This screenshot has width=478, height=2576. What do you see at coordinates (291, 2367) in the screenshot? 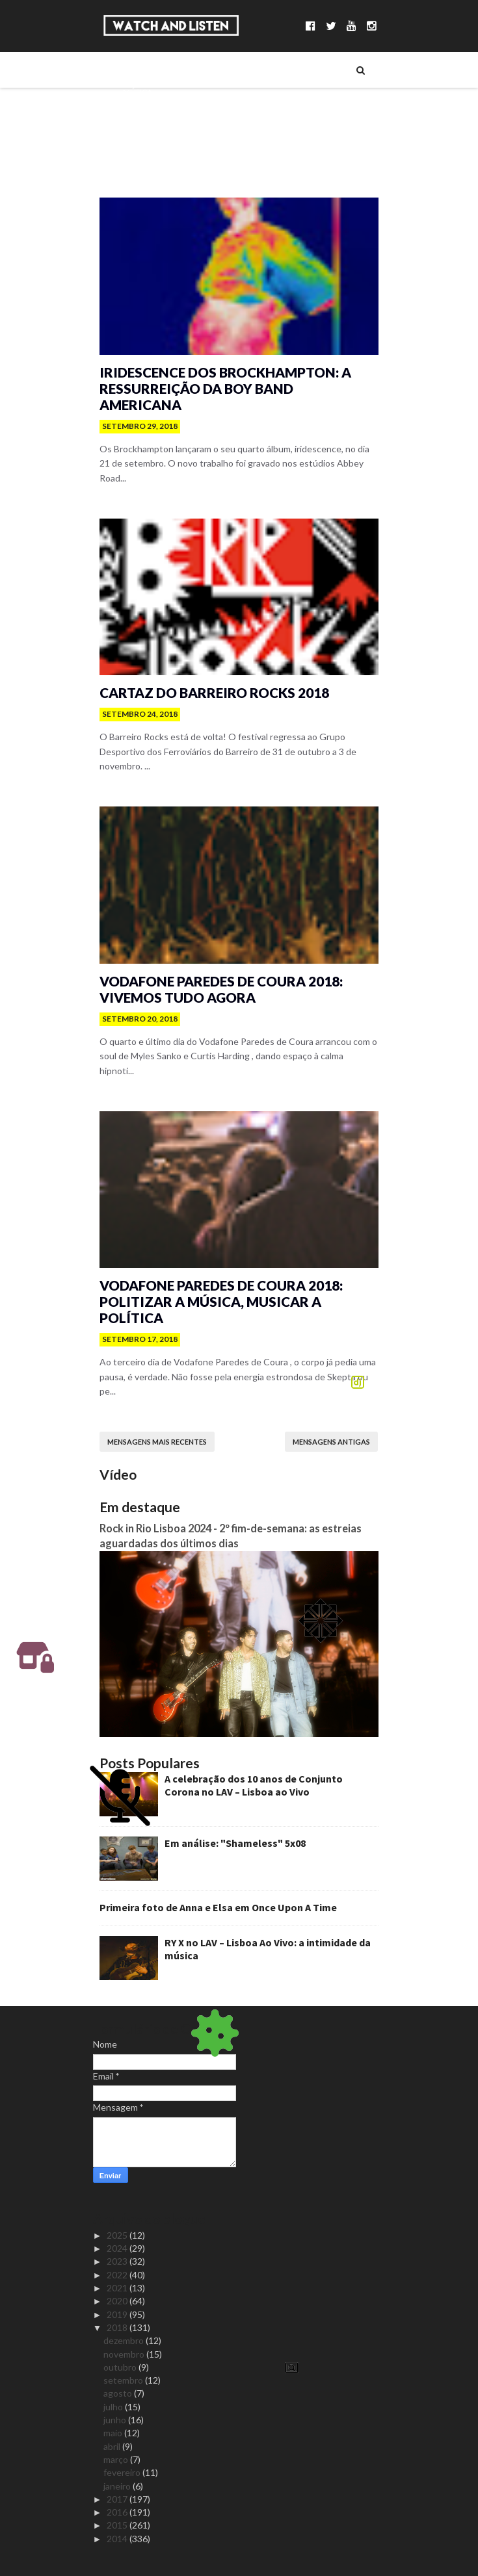
I see `search within the current page or document` at bounding box center [291, 2367].